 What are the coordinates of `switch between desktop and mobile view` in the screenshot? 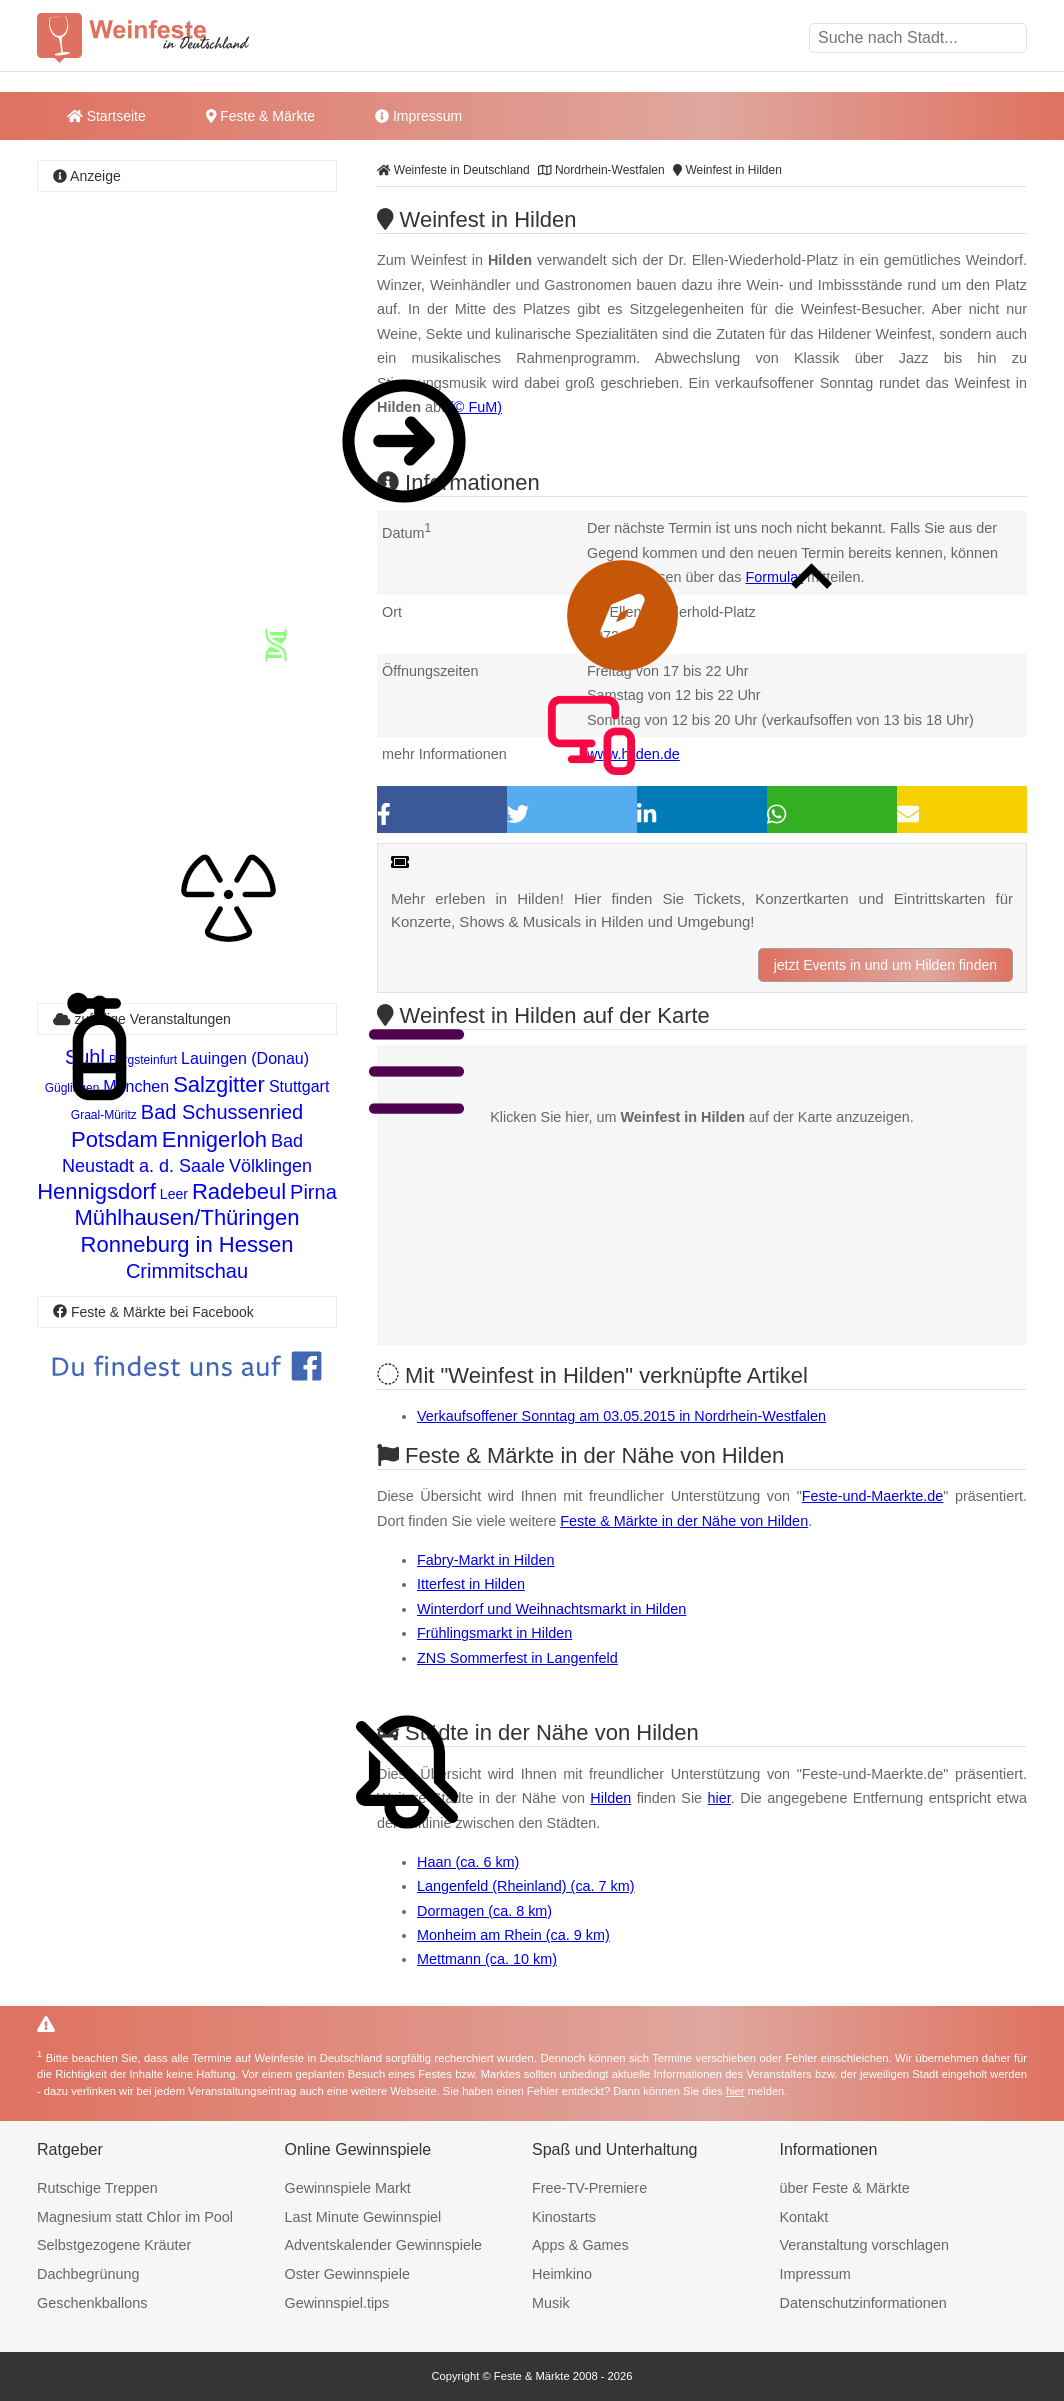 It's located at (591, 731).